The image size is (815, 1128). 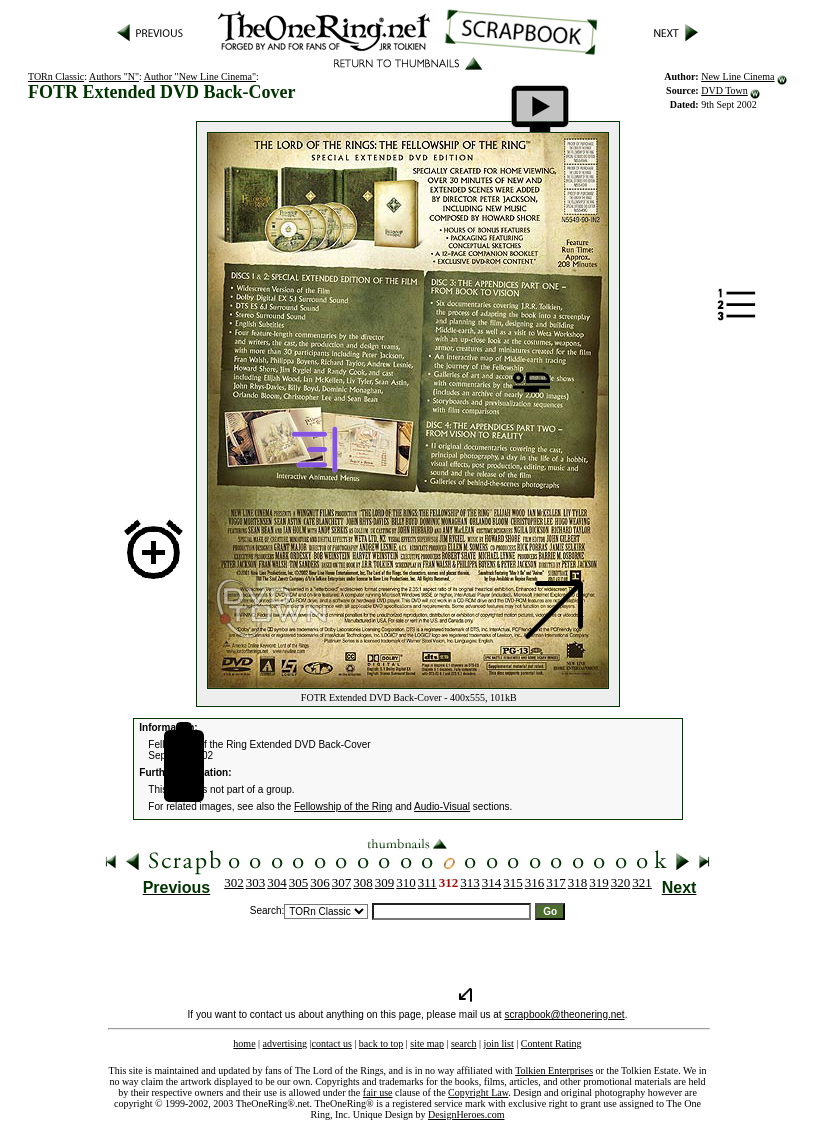 What do you see at coordinates (735, 306) in the screenshot?
I see `create a numbered list` at bounding box center [735, 306].